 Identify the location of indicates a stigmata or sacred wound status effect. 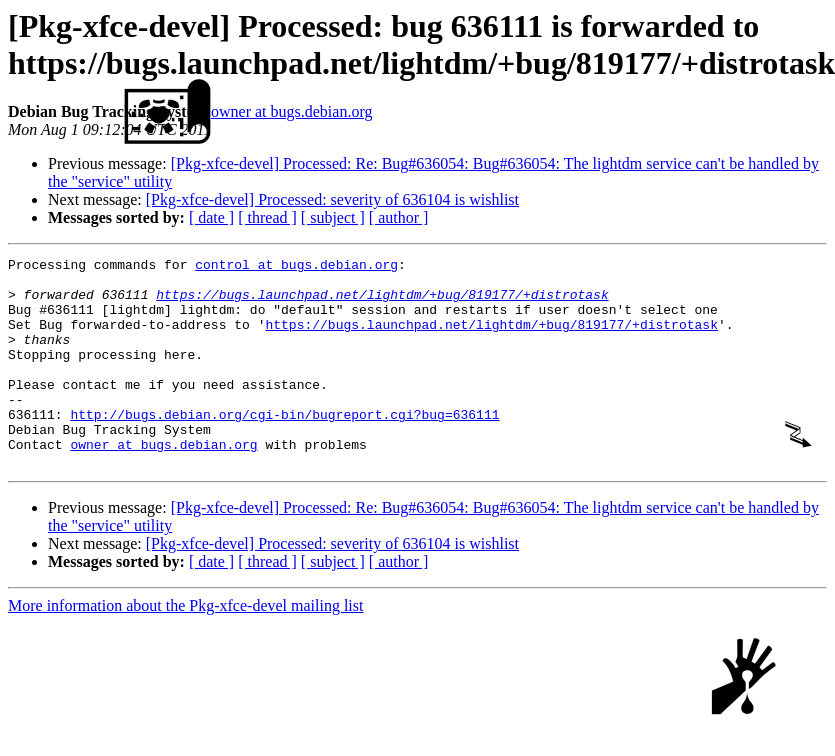
(751, 676).